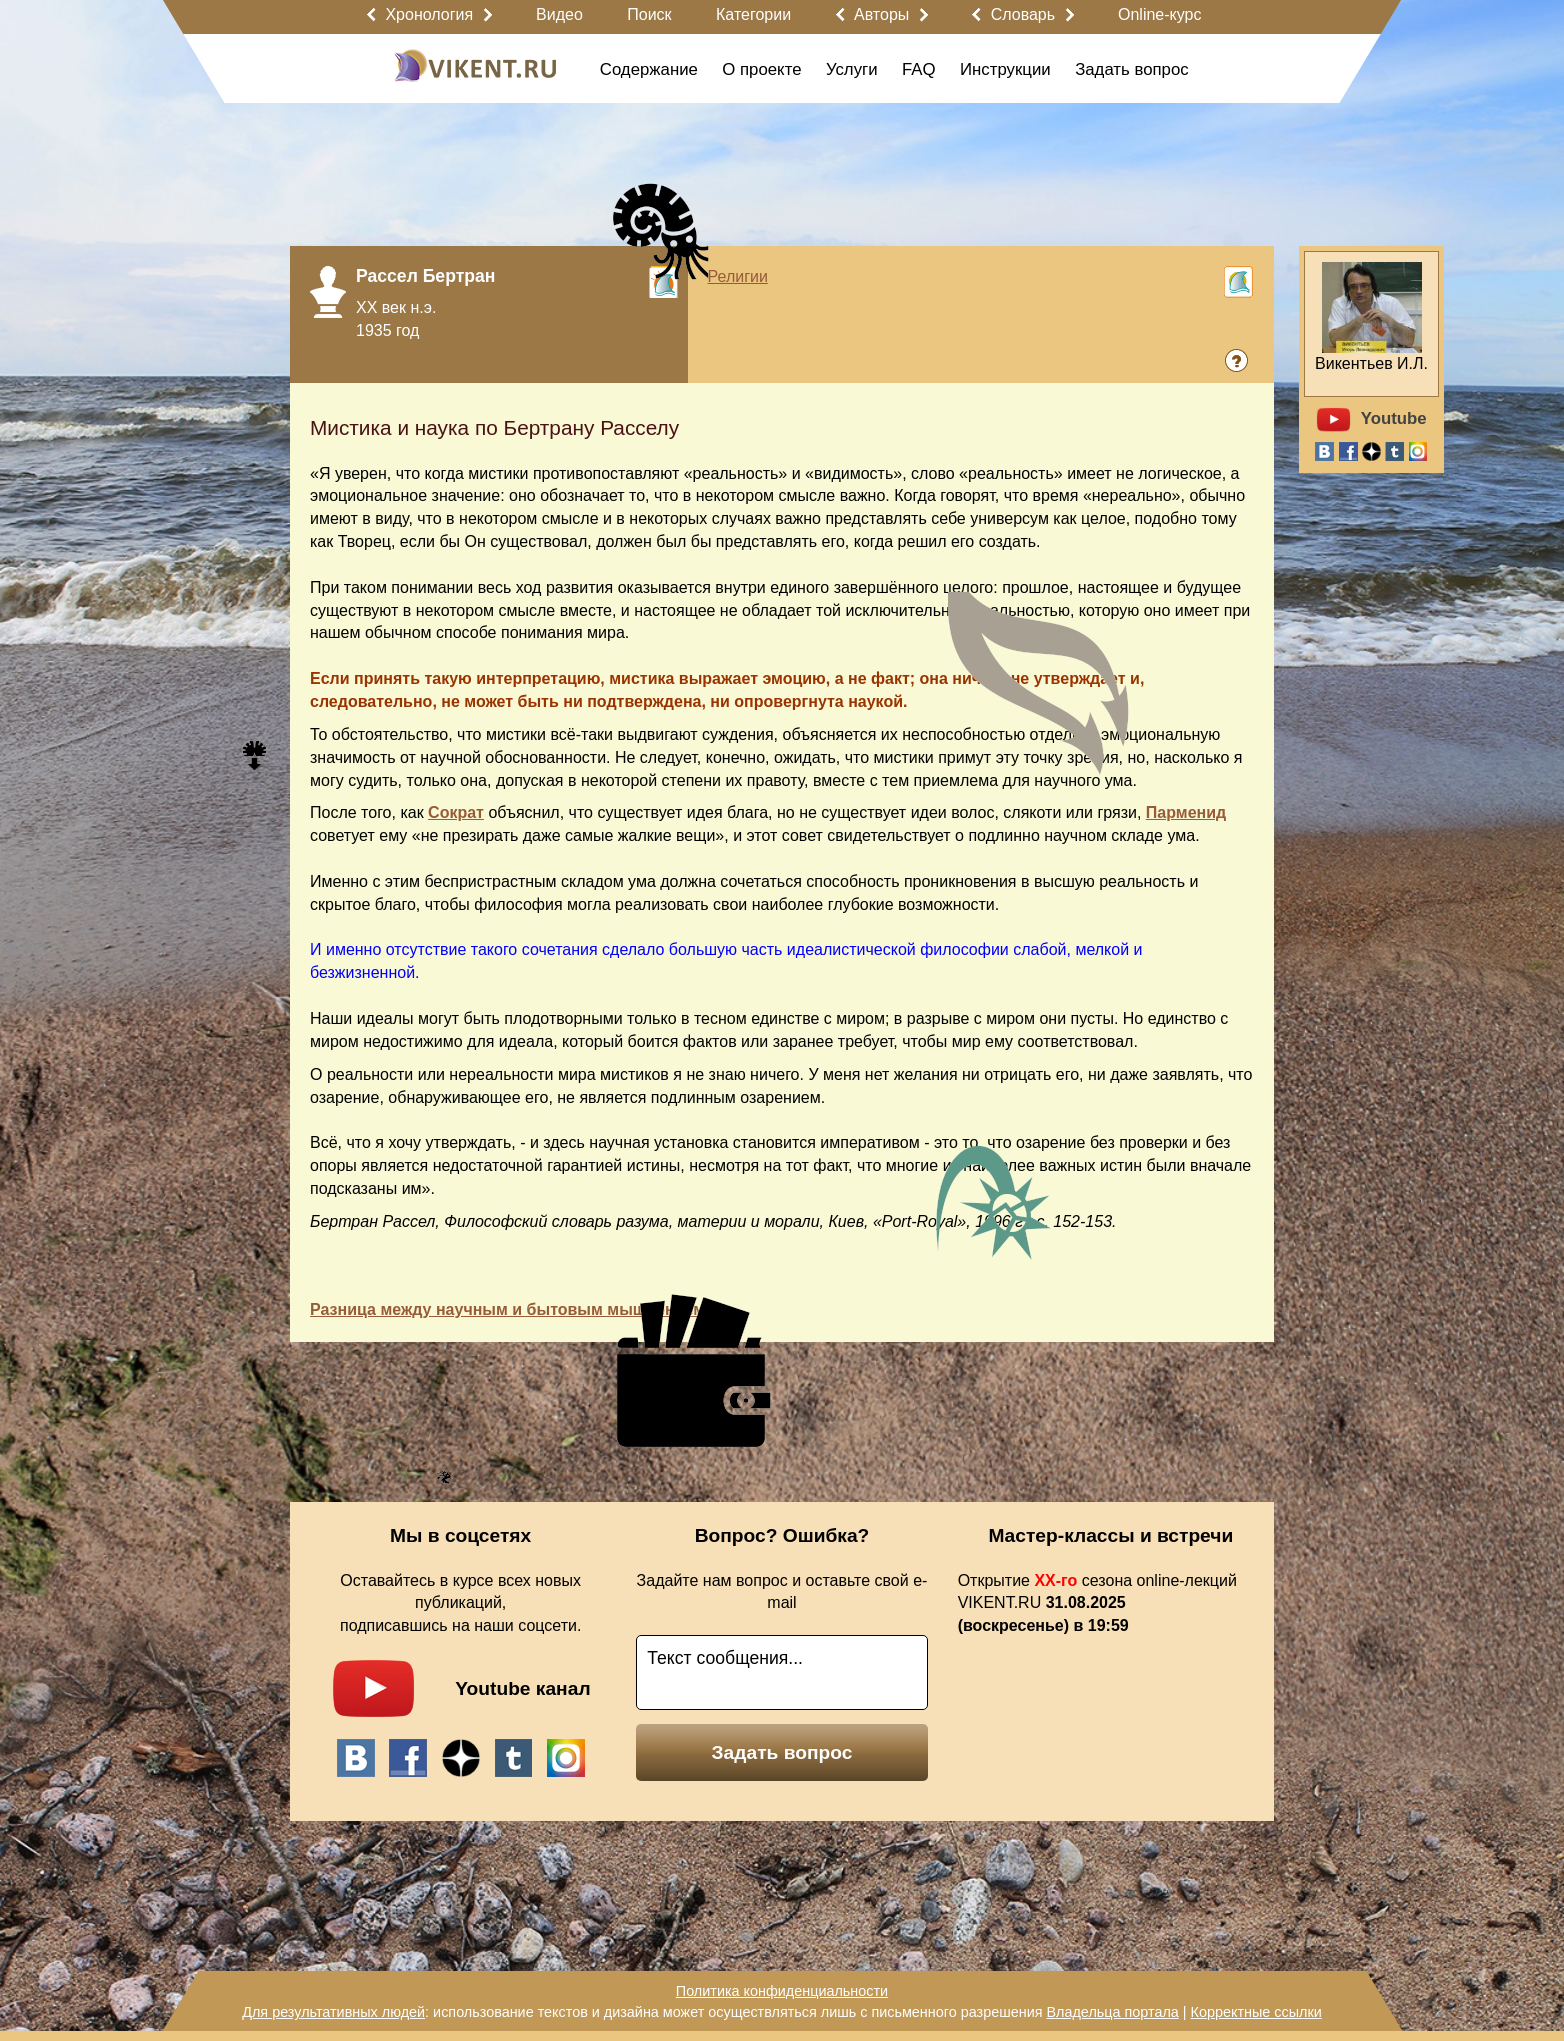 The width and height of the screenshot is (1564, 2041). Describe the element at coordinates (691, 1373) in the screenshot. I see `access your wallet or payment methods` at that location.